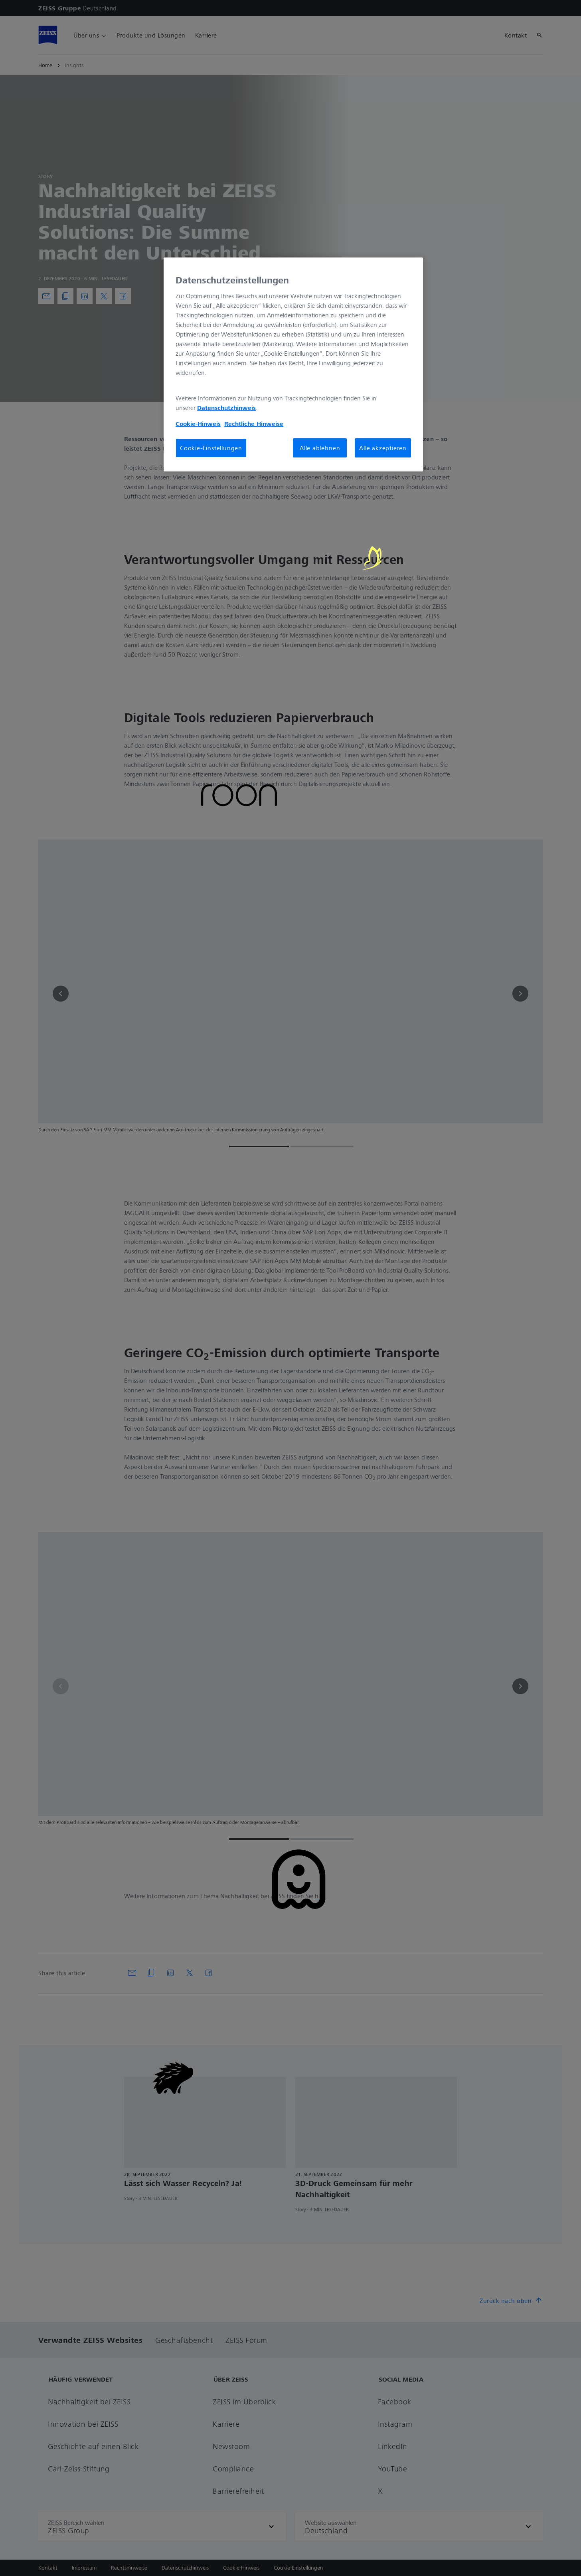 The image size is (581, 2576). Describe the element at coordinates (173, 2078) in the screenshot. I see `percy visual testing platform logo` at that location.